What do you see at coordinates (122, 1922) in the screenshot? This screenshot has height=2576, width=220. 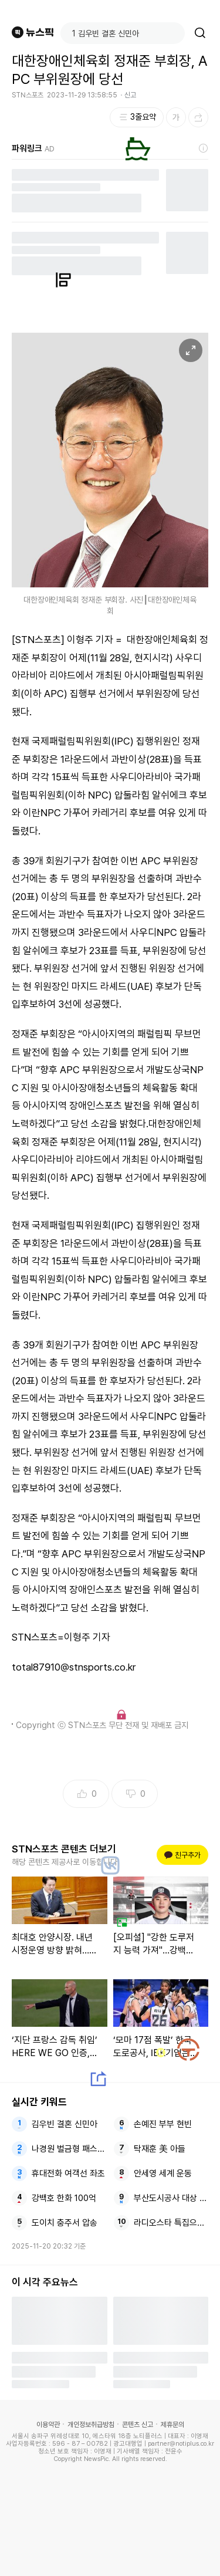 I see `exit picture-in-picture mode` at bounding box center [122, 1922].